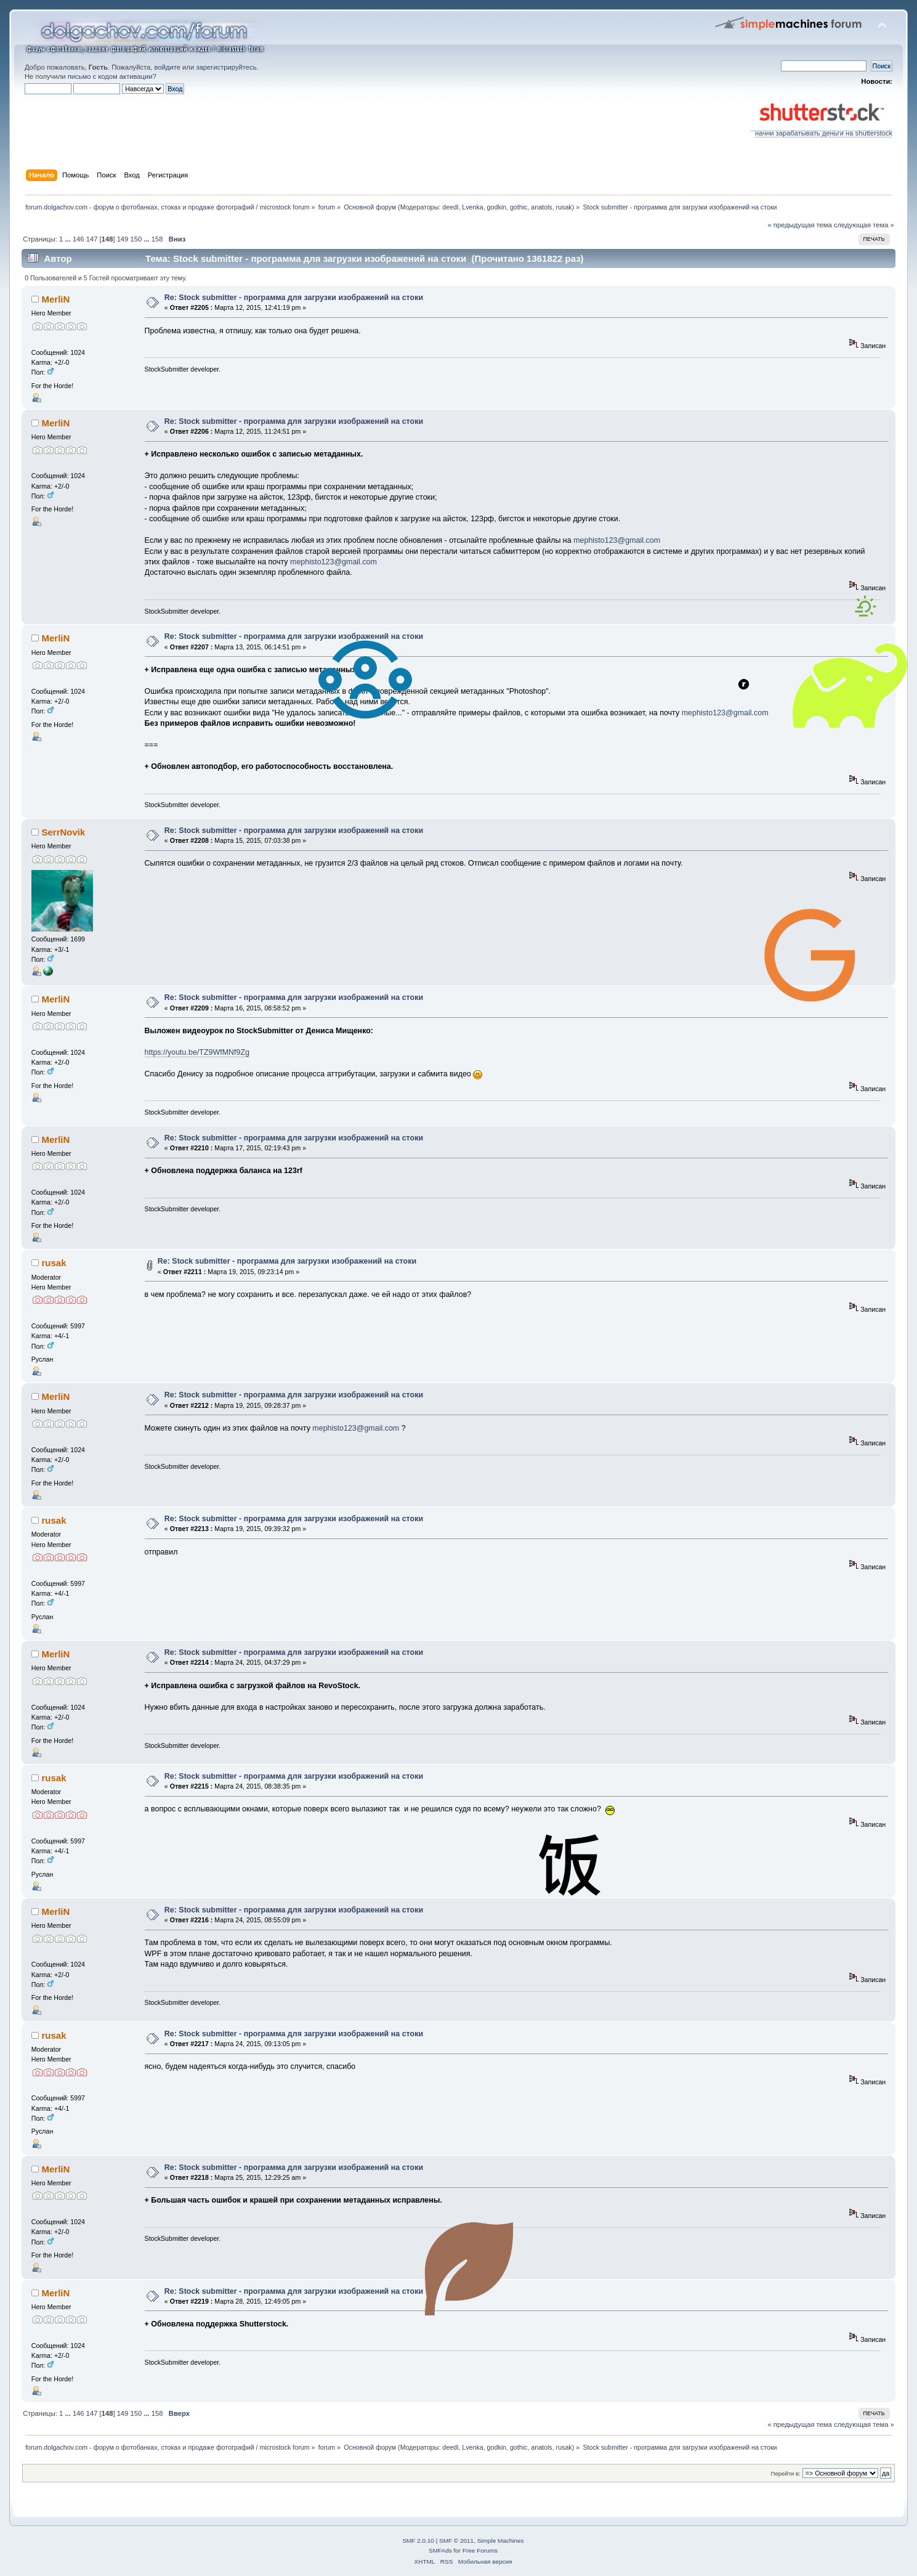 The height and width of the screenshot is (2576, 917). What do you see at coordinates (810, 955) in the screenshot?
I see `sign in with Google` at bounding box center [810, 955].